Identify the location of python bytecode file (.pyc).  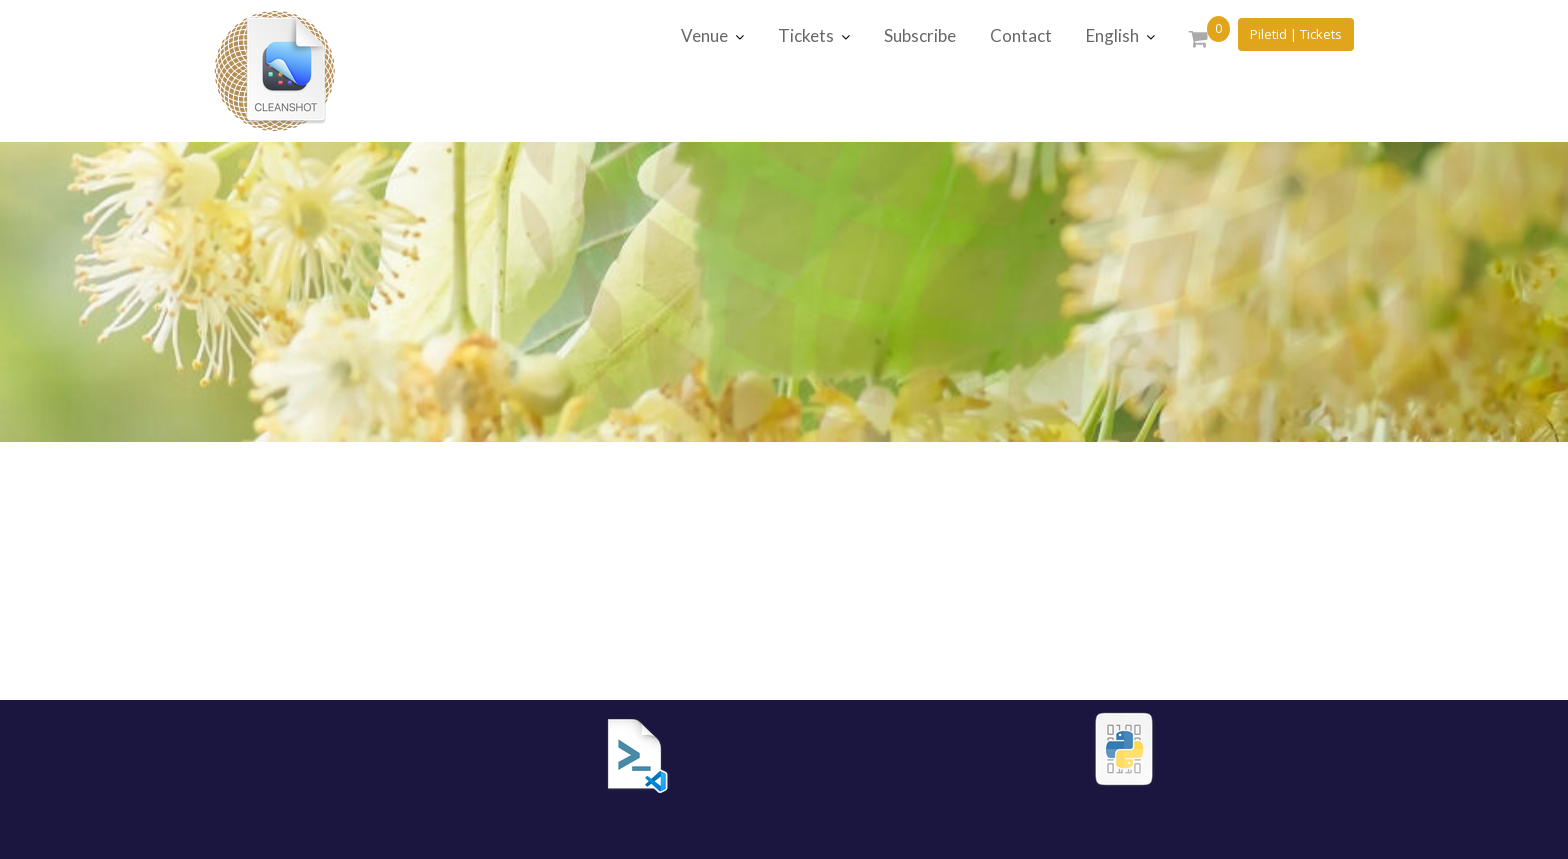
(1124, 749).